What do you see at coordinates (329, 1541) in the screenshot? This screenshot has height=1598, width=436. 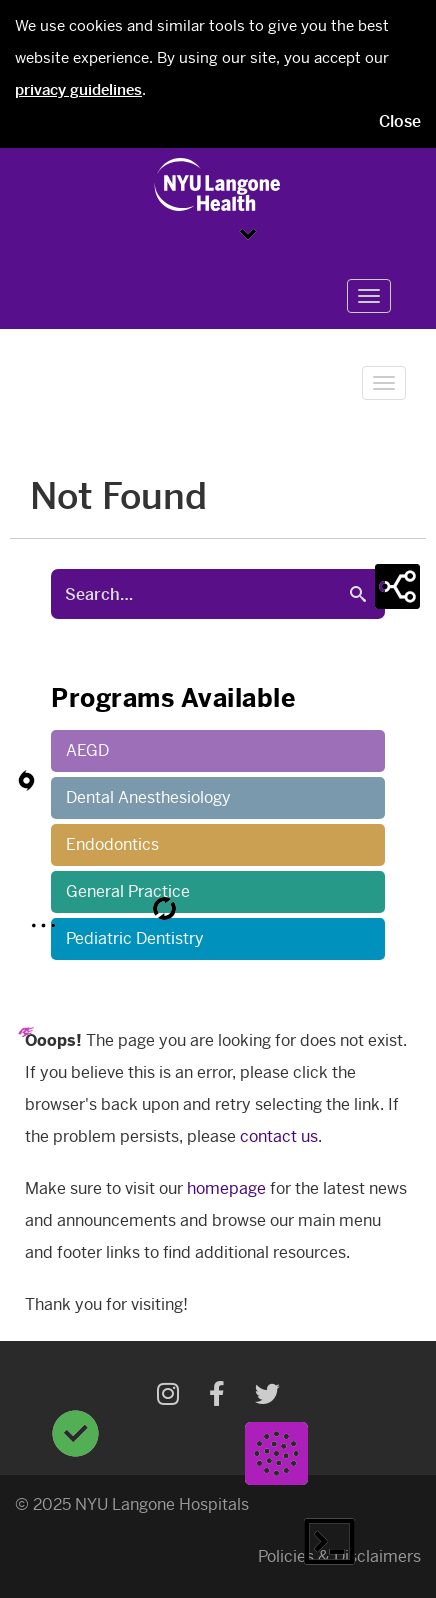 I see `open terminal or command line interface` at bounding box center [329, 1541].